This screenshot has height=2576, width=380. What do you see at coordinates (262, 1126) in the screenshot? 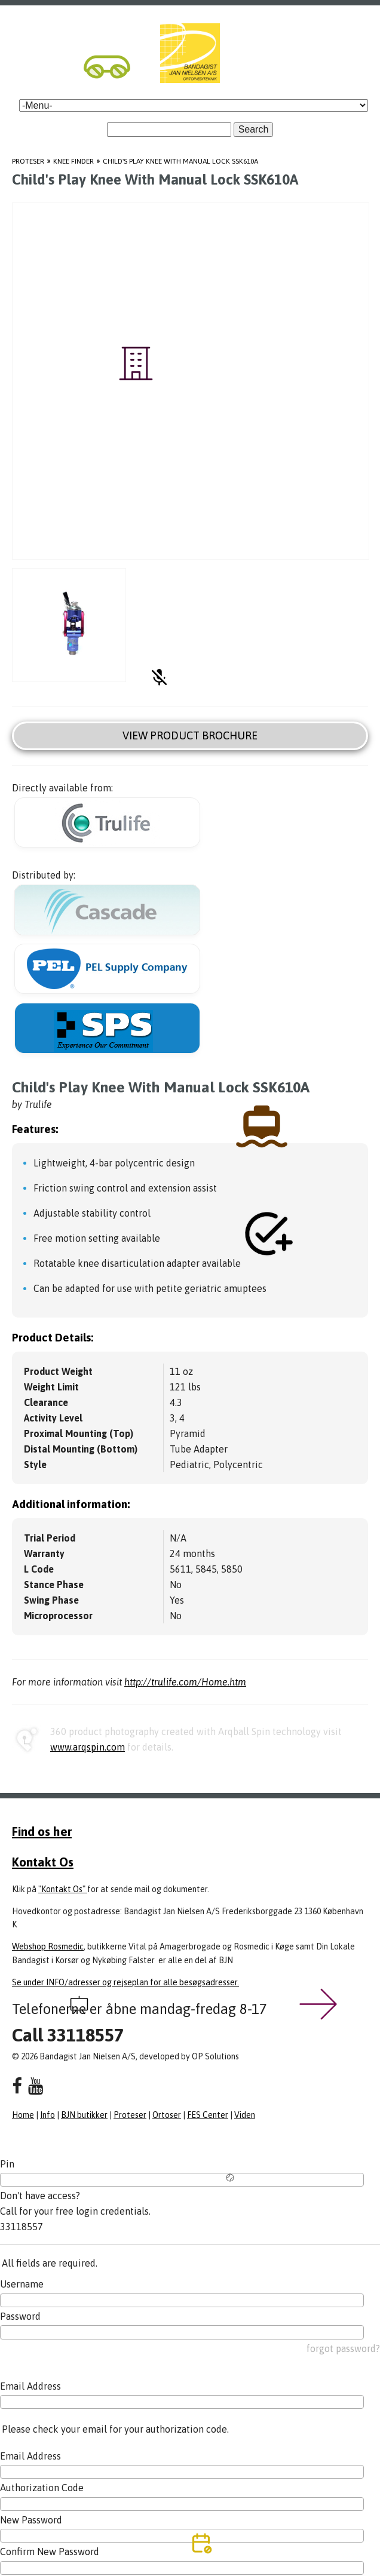
I see `ferry or boat transportation option` at bounding box center [262, 1126].